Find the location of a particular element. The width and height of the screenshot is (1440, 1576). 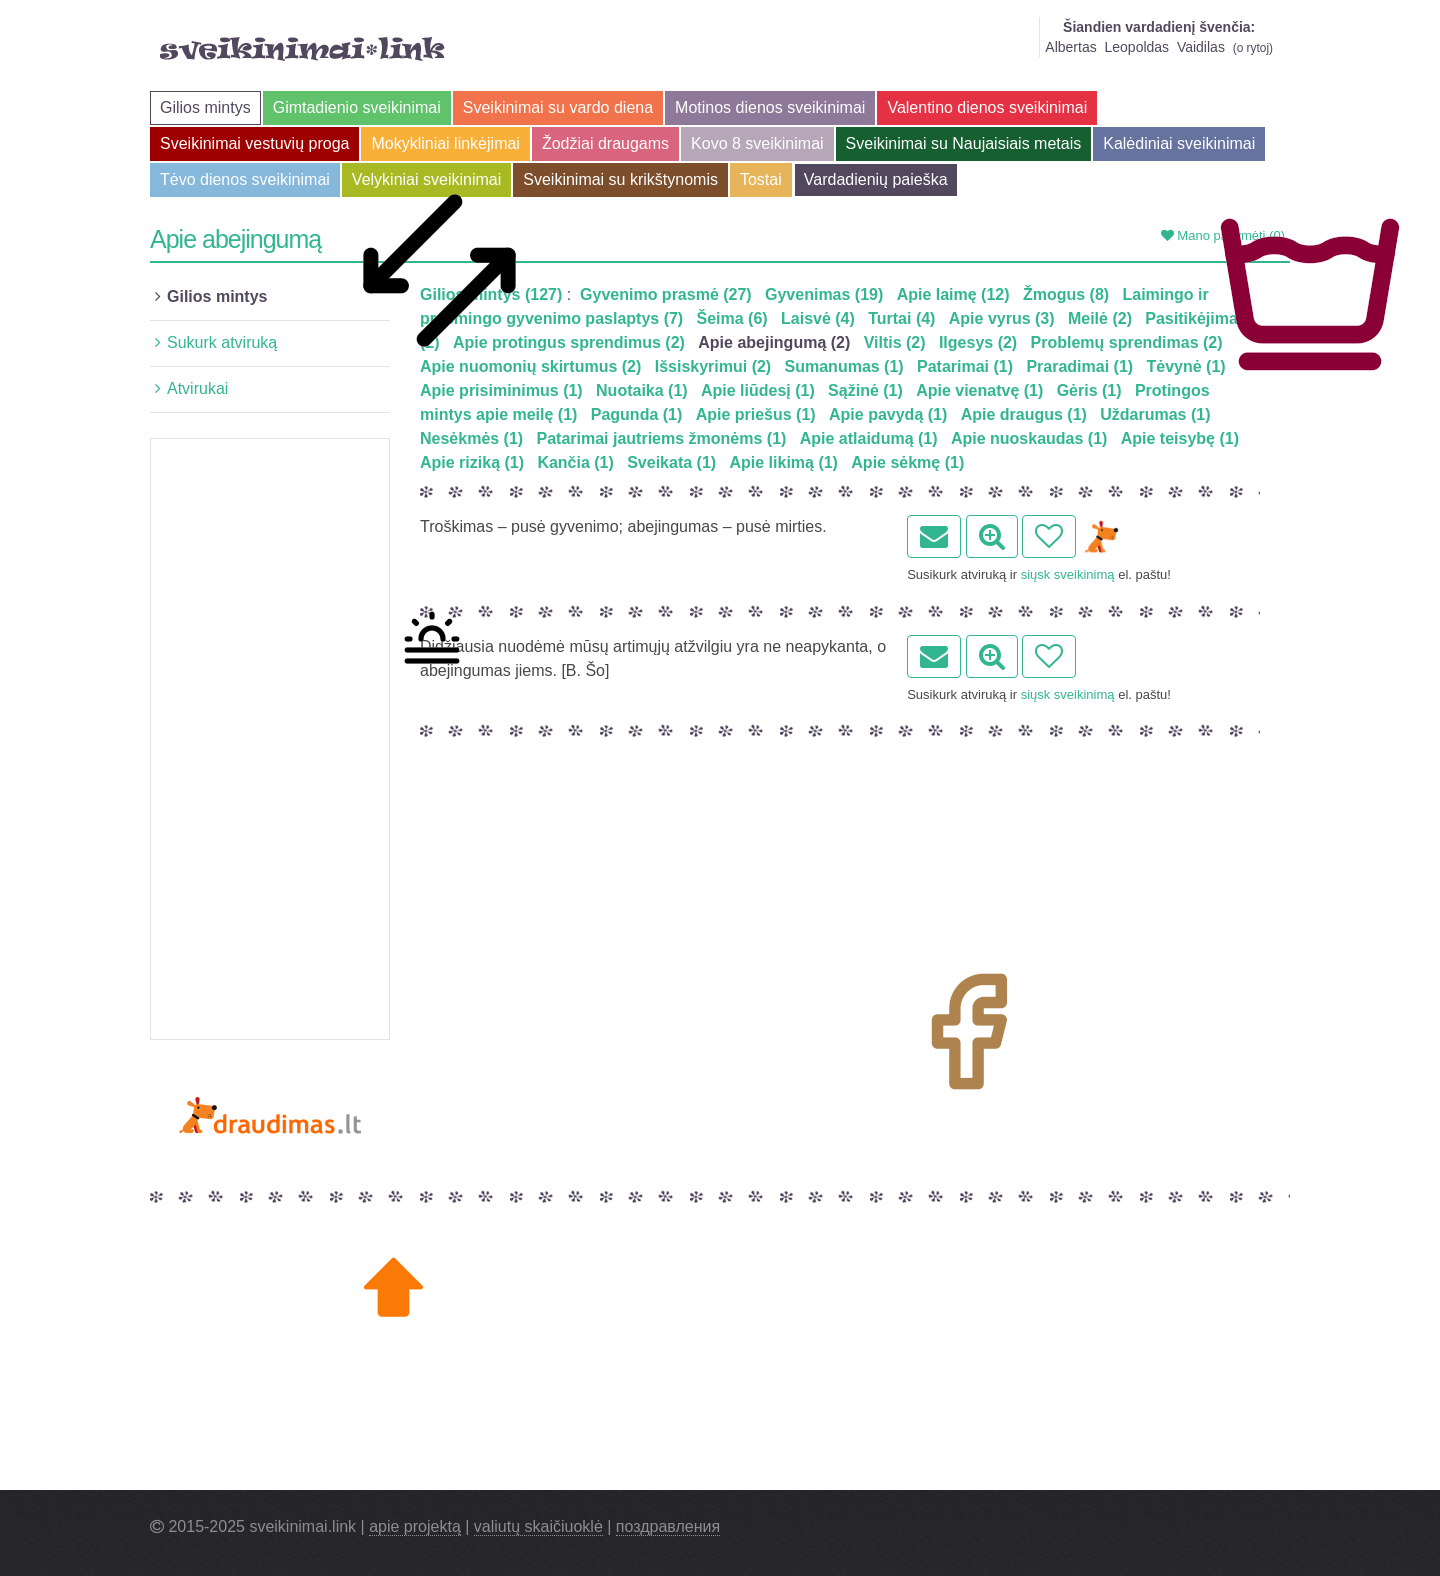

indicates hazy or foggy weather conditions is located at coordinates (432, 639).